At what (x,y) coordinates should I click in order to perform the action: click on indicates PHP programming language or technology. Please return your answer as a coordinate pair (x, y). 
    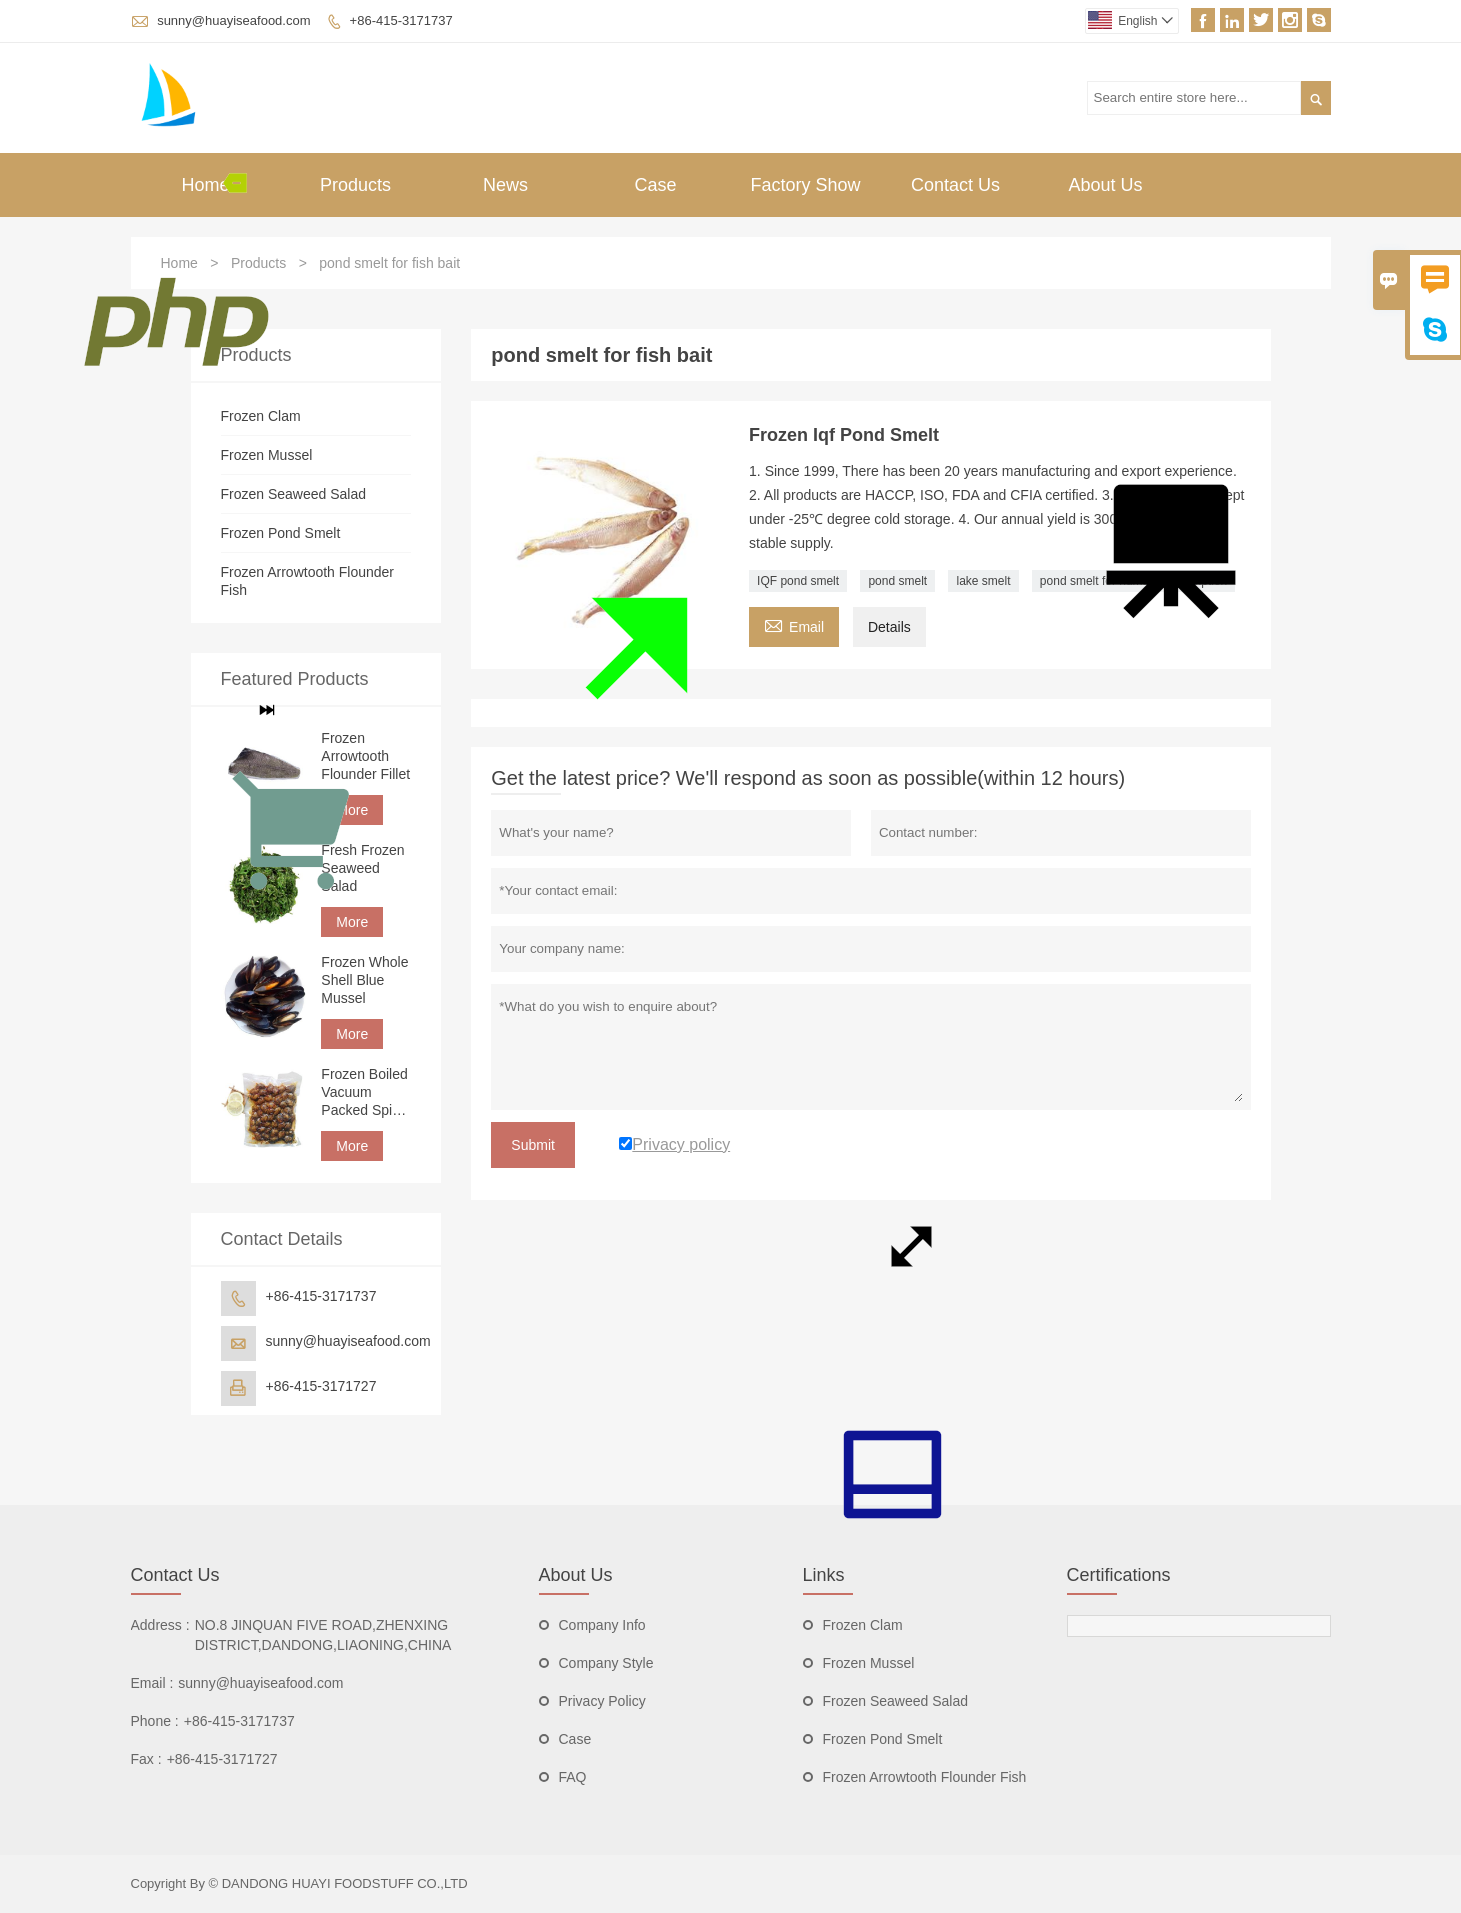
    Looking at the image, I should click on (176, 327).